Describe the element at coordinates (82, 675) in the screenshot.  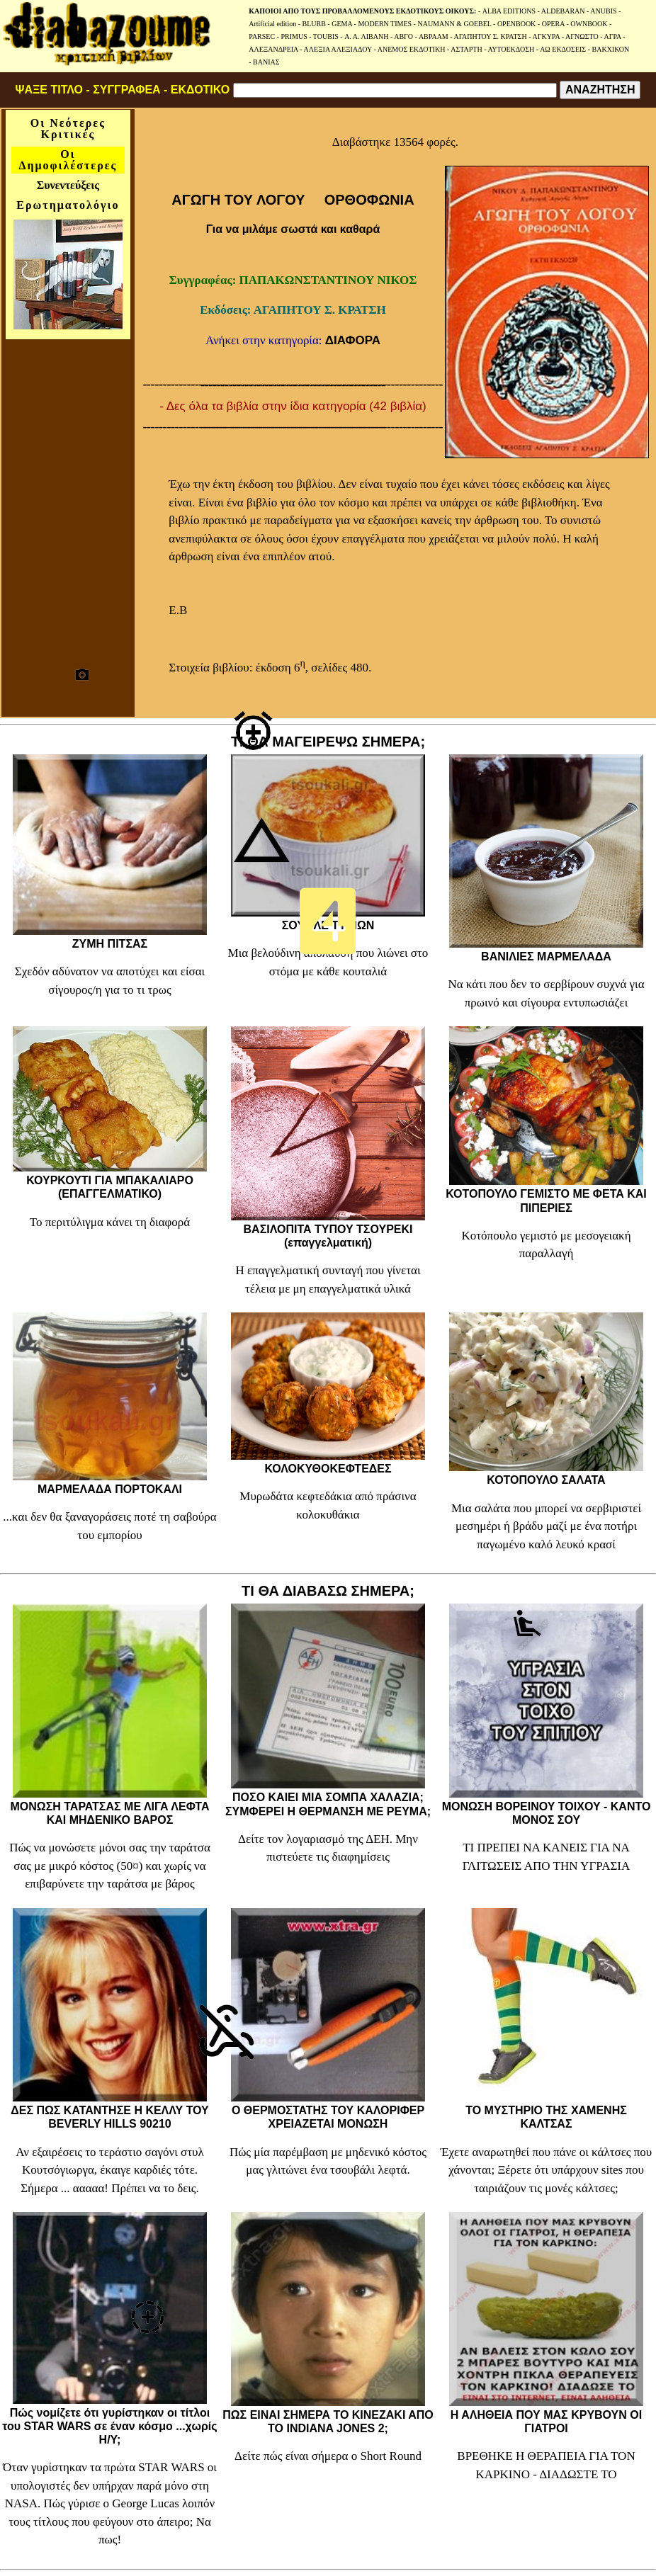
I see `take a photo` at that location.